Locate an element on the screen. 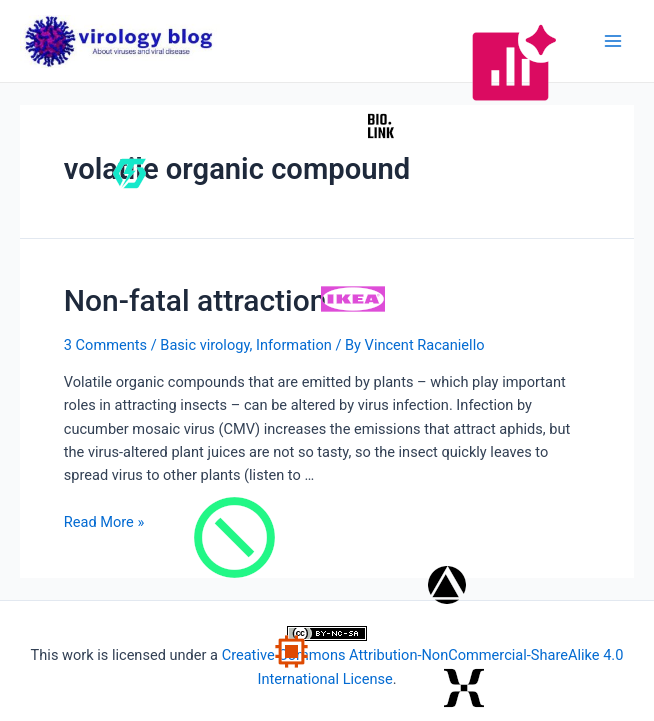  view AI-powered analytics dashboard is located at coordinates (510, 66).